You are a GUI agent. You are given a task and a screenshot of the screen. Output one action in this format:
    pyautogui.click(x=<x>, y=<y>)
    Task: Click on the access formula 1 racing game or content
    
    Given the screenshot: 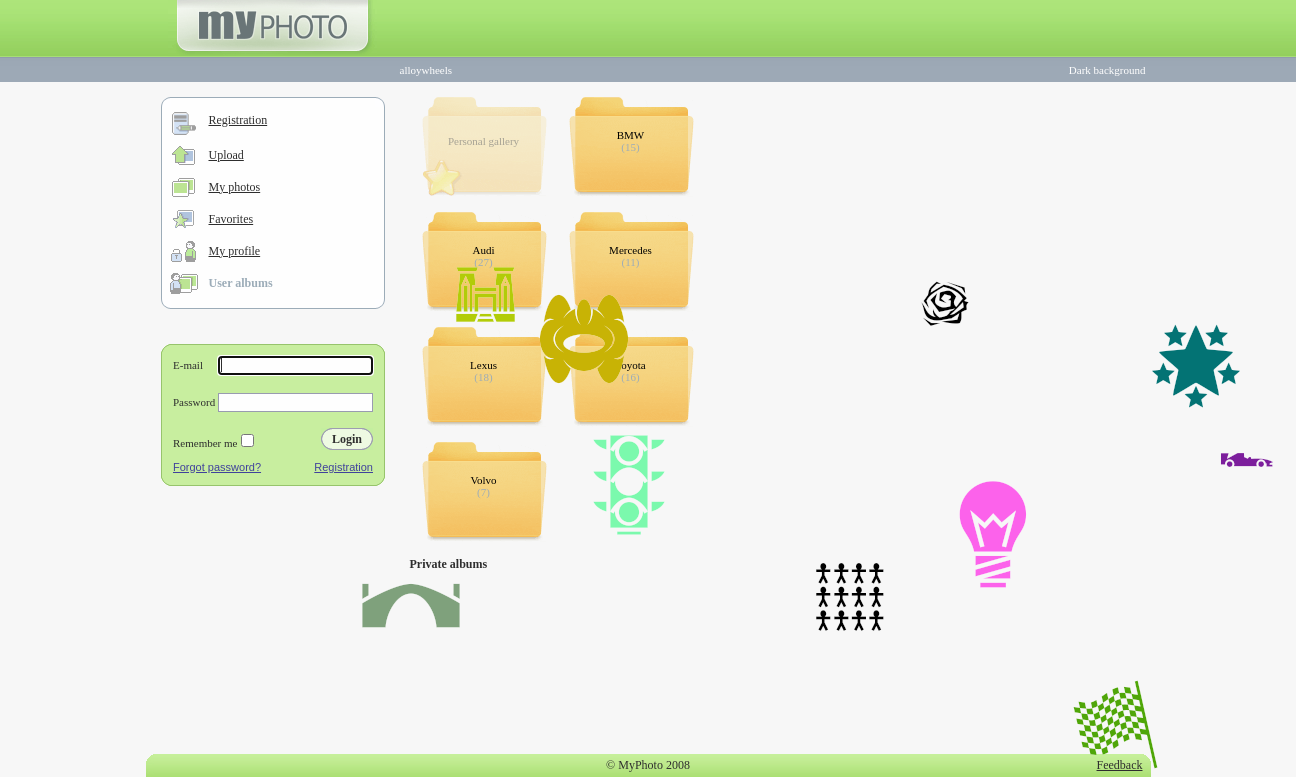 What is the action you would take?
    pyautogui.click(x=1247, y=460)
    